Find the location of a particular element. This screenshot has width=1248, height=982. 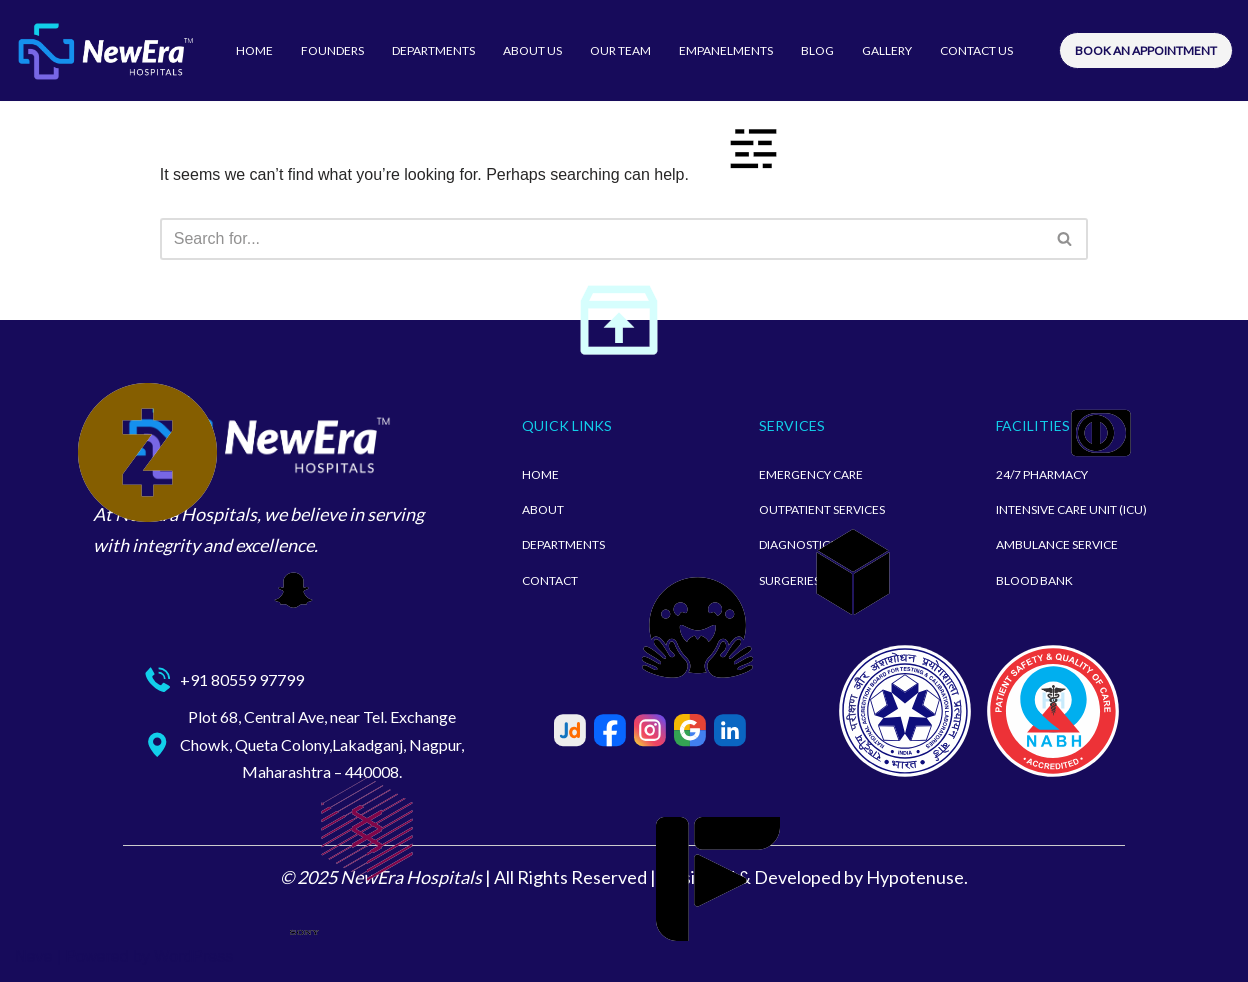

open the Task app is located at coordinates (853, 572).